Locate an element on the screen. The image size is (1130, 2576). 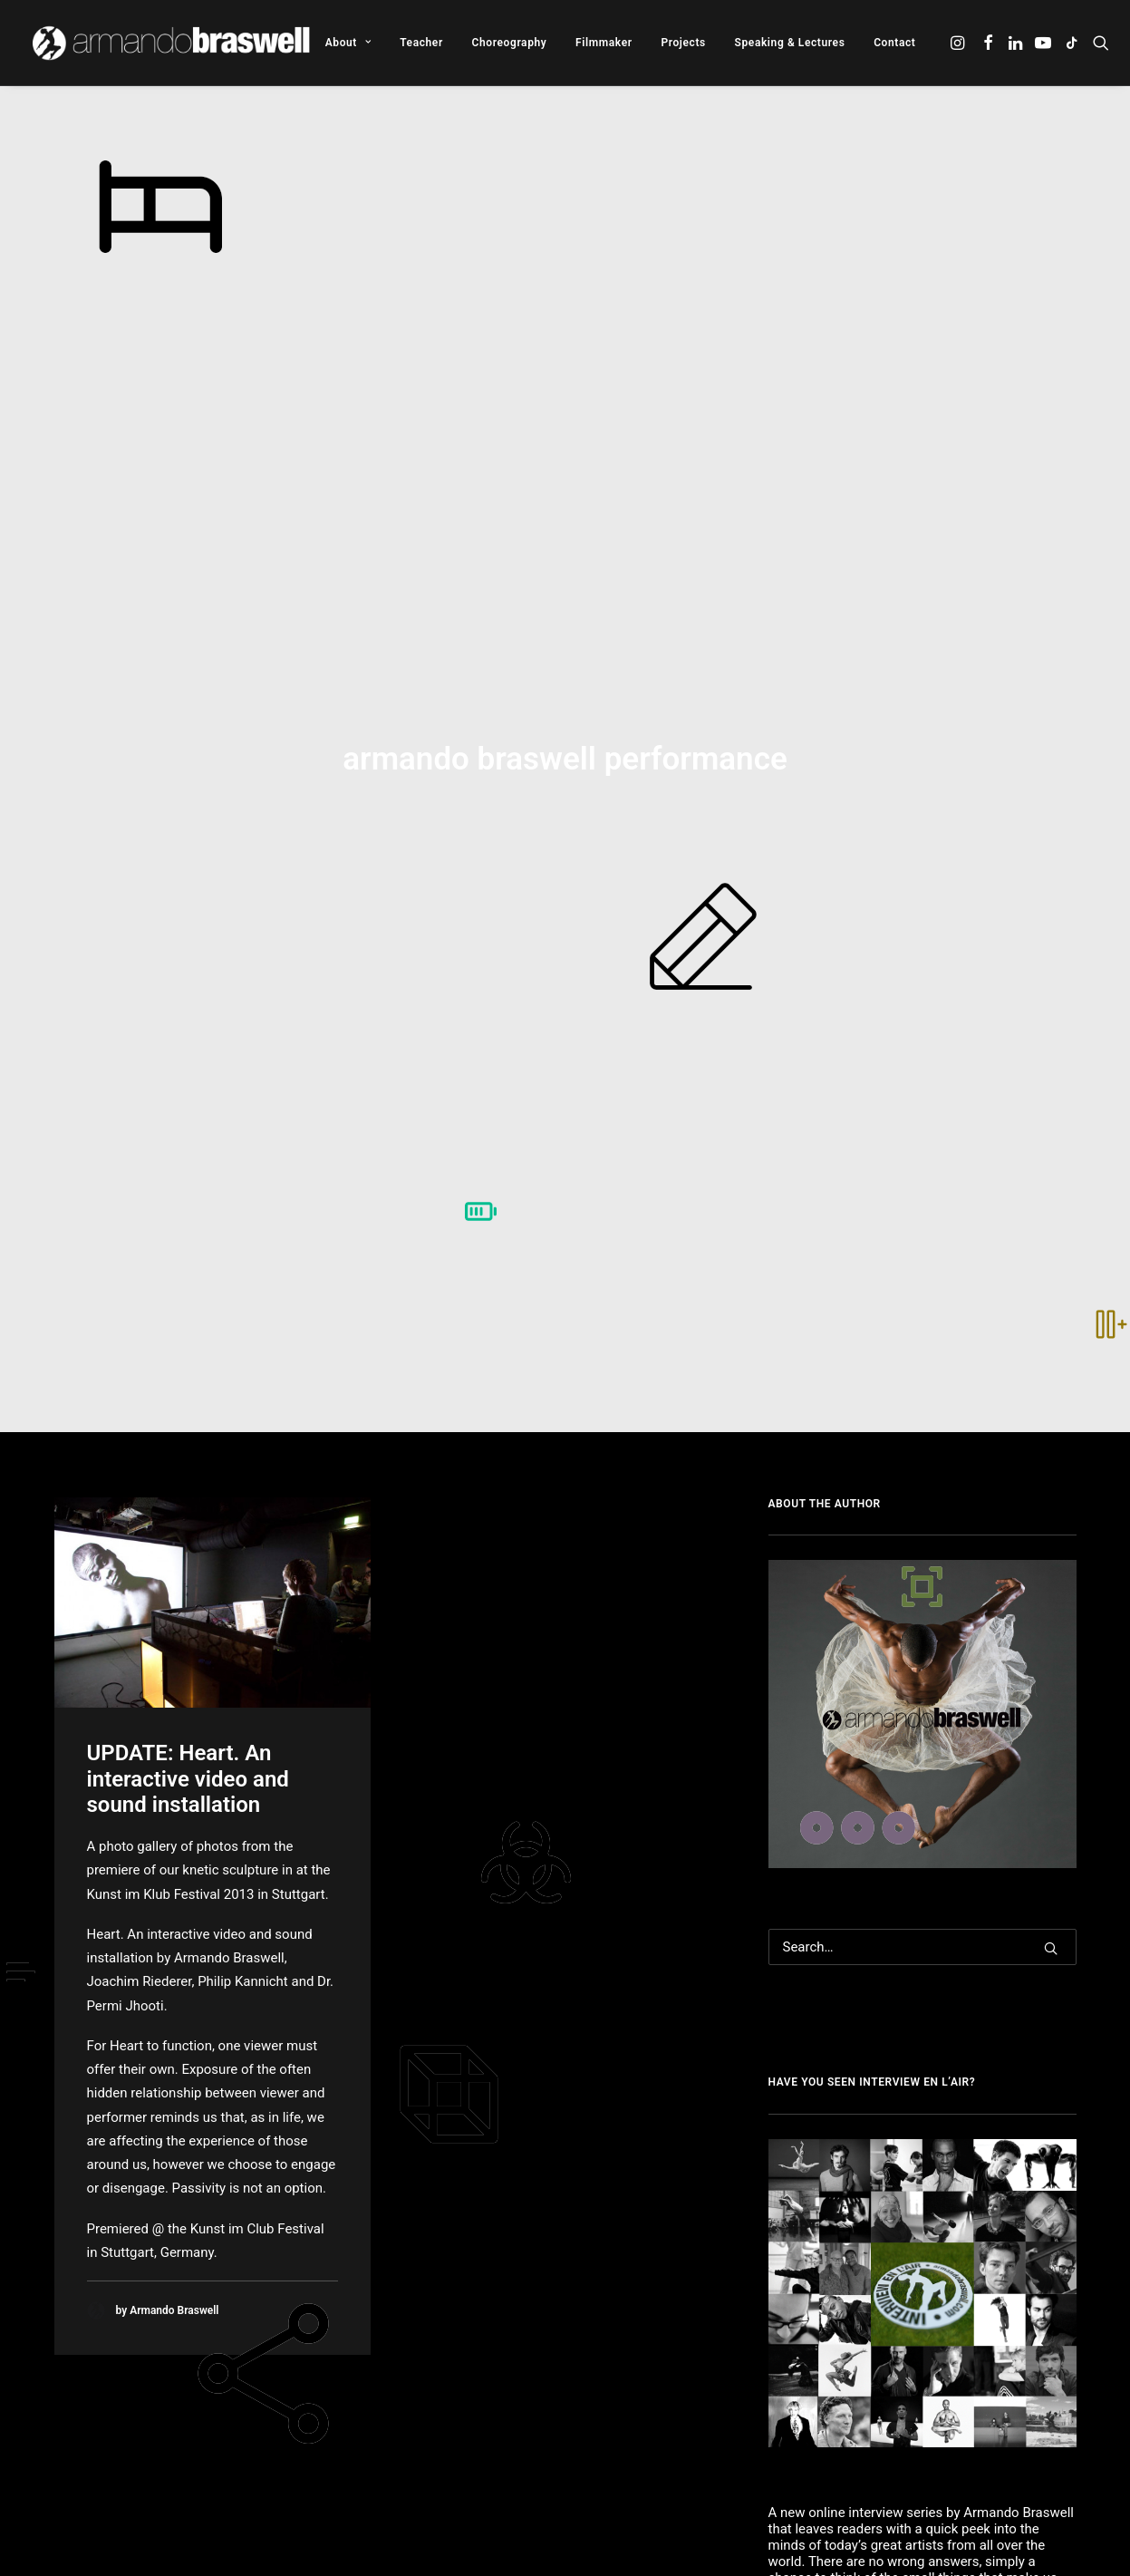
open more options menu is located at coordinates (857, 1827).